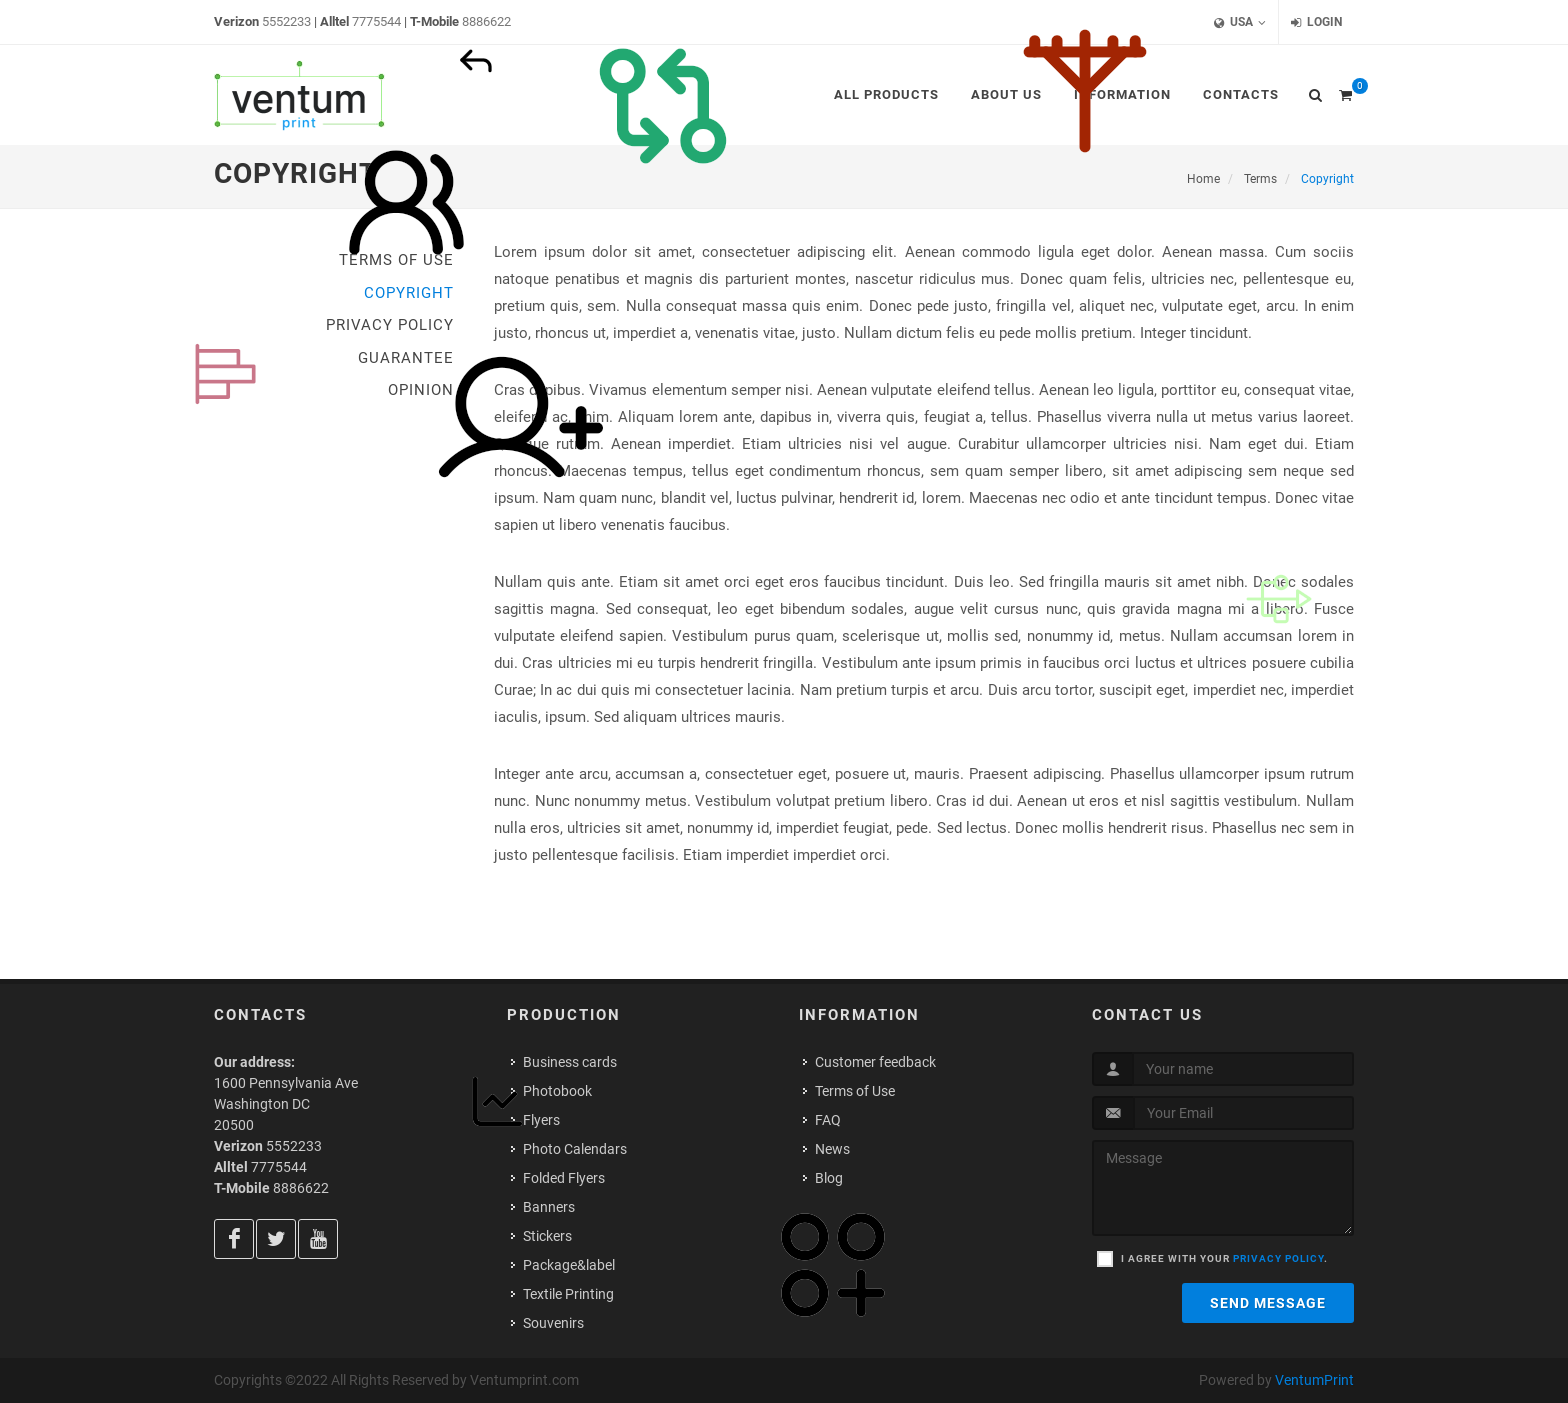  What do you see at coordinates (515, 422) in the screenshot?
I see `add a new user or contact` at bounding box center [515, 422].